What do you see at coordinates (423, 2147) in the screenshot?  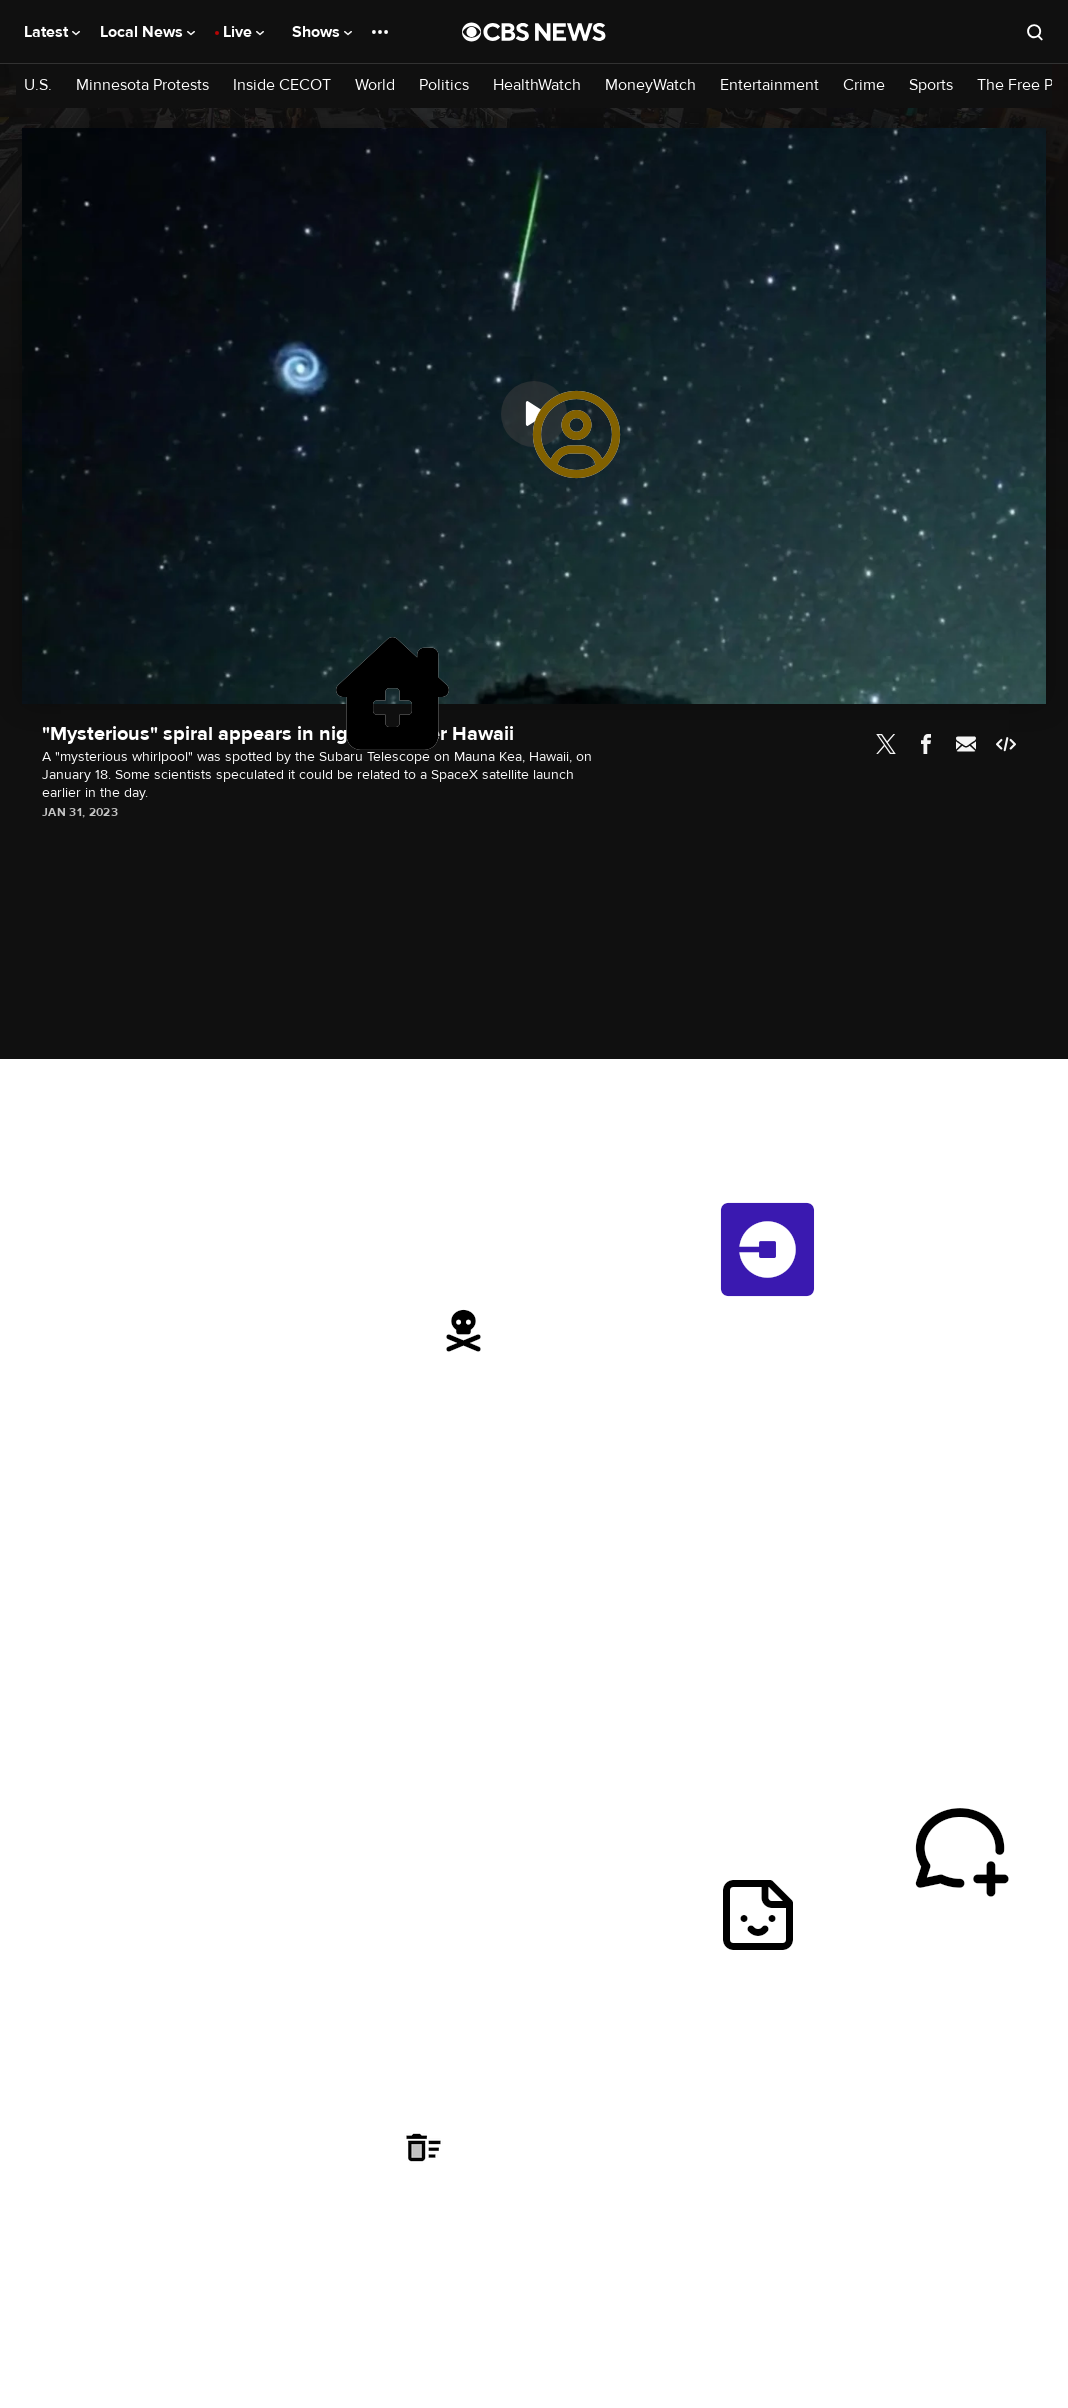 I see `bulk delete selected items` at bounding box center [423, 2147].